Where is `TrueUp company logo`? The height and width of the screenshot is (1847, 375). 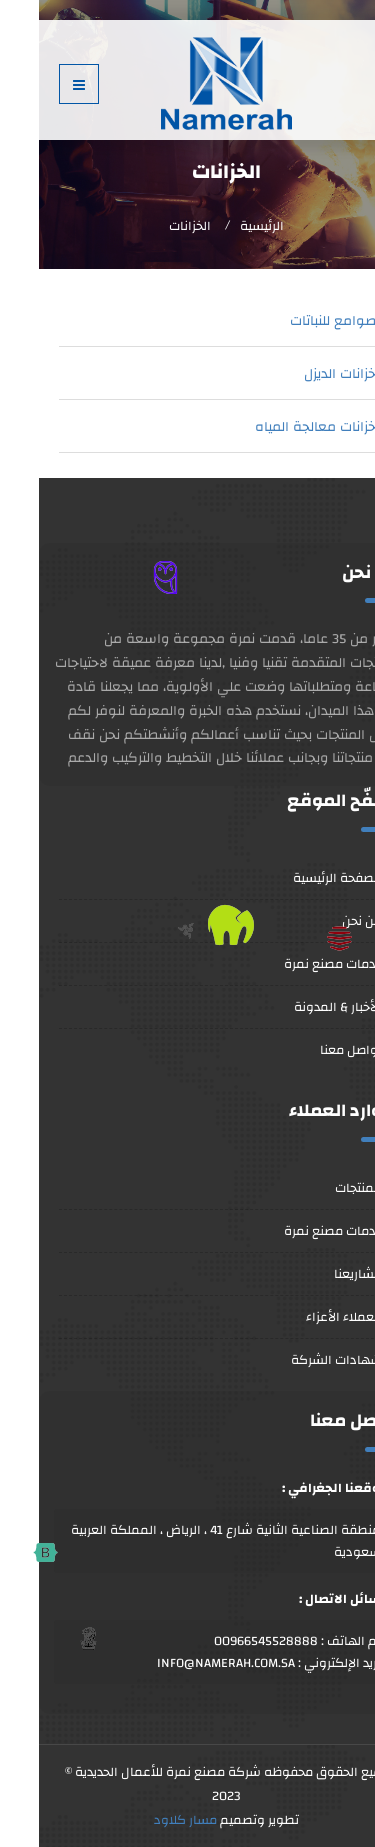 TrueUp company logo is located at coordinates (165, 577).